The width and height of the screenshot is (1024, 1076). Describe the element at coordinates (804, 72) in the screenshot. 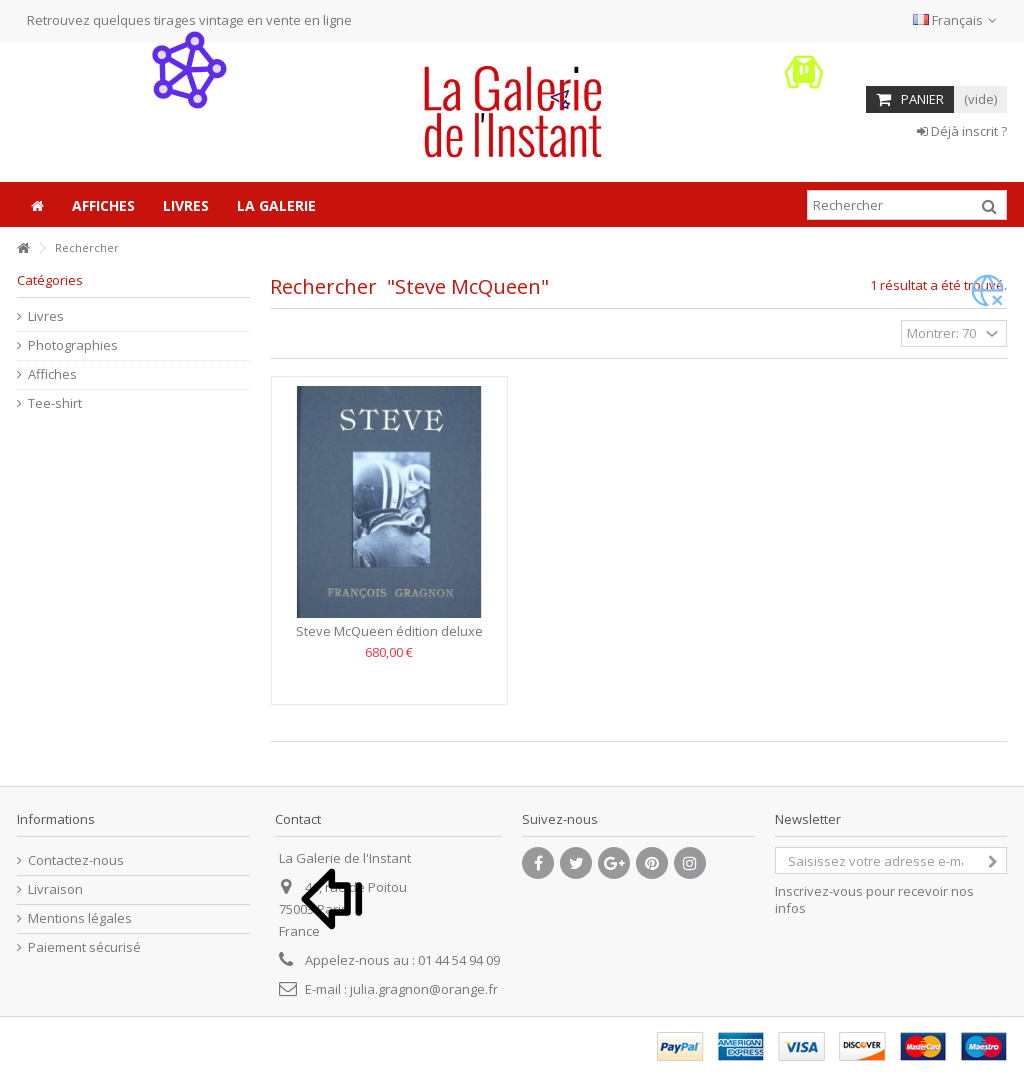

I see `browse clothing or apparel items` at that location.